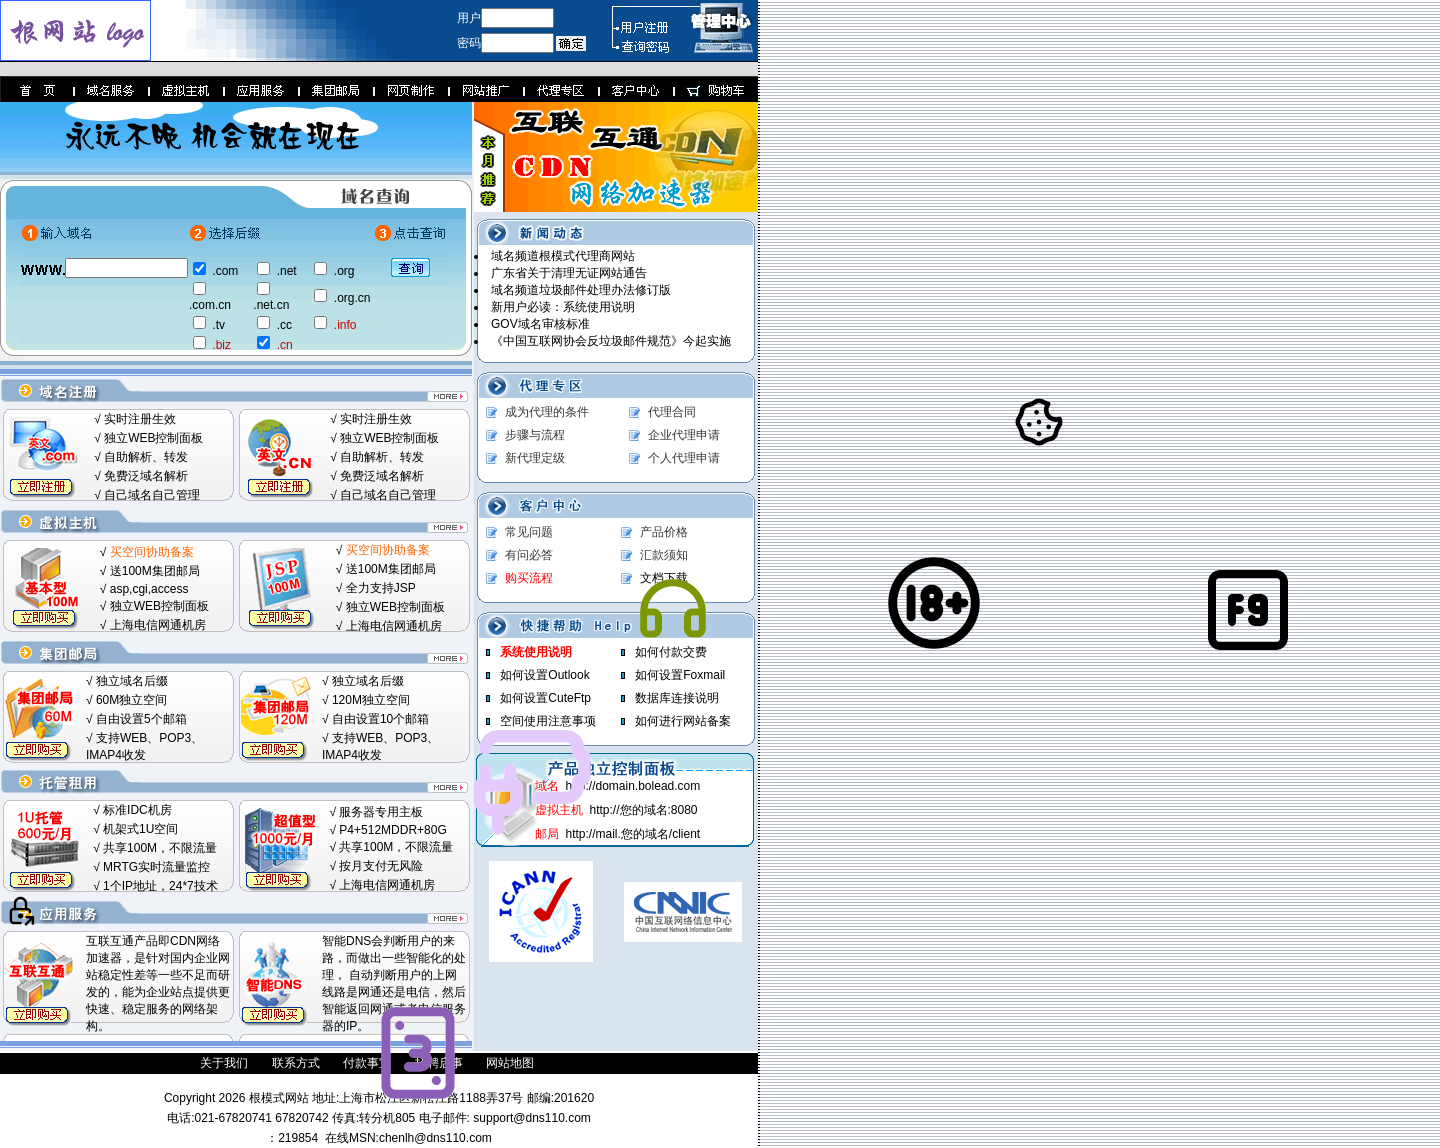 The image size is (1440, 1148). What do you see at coordinates (673, 612) in the screenshot?
I see `listen to audio or music` at bounding box center [673, 612].